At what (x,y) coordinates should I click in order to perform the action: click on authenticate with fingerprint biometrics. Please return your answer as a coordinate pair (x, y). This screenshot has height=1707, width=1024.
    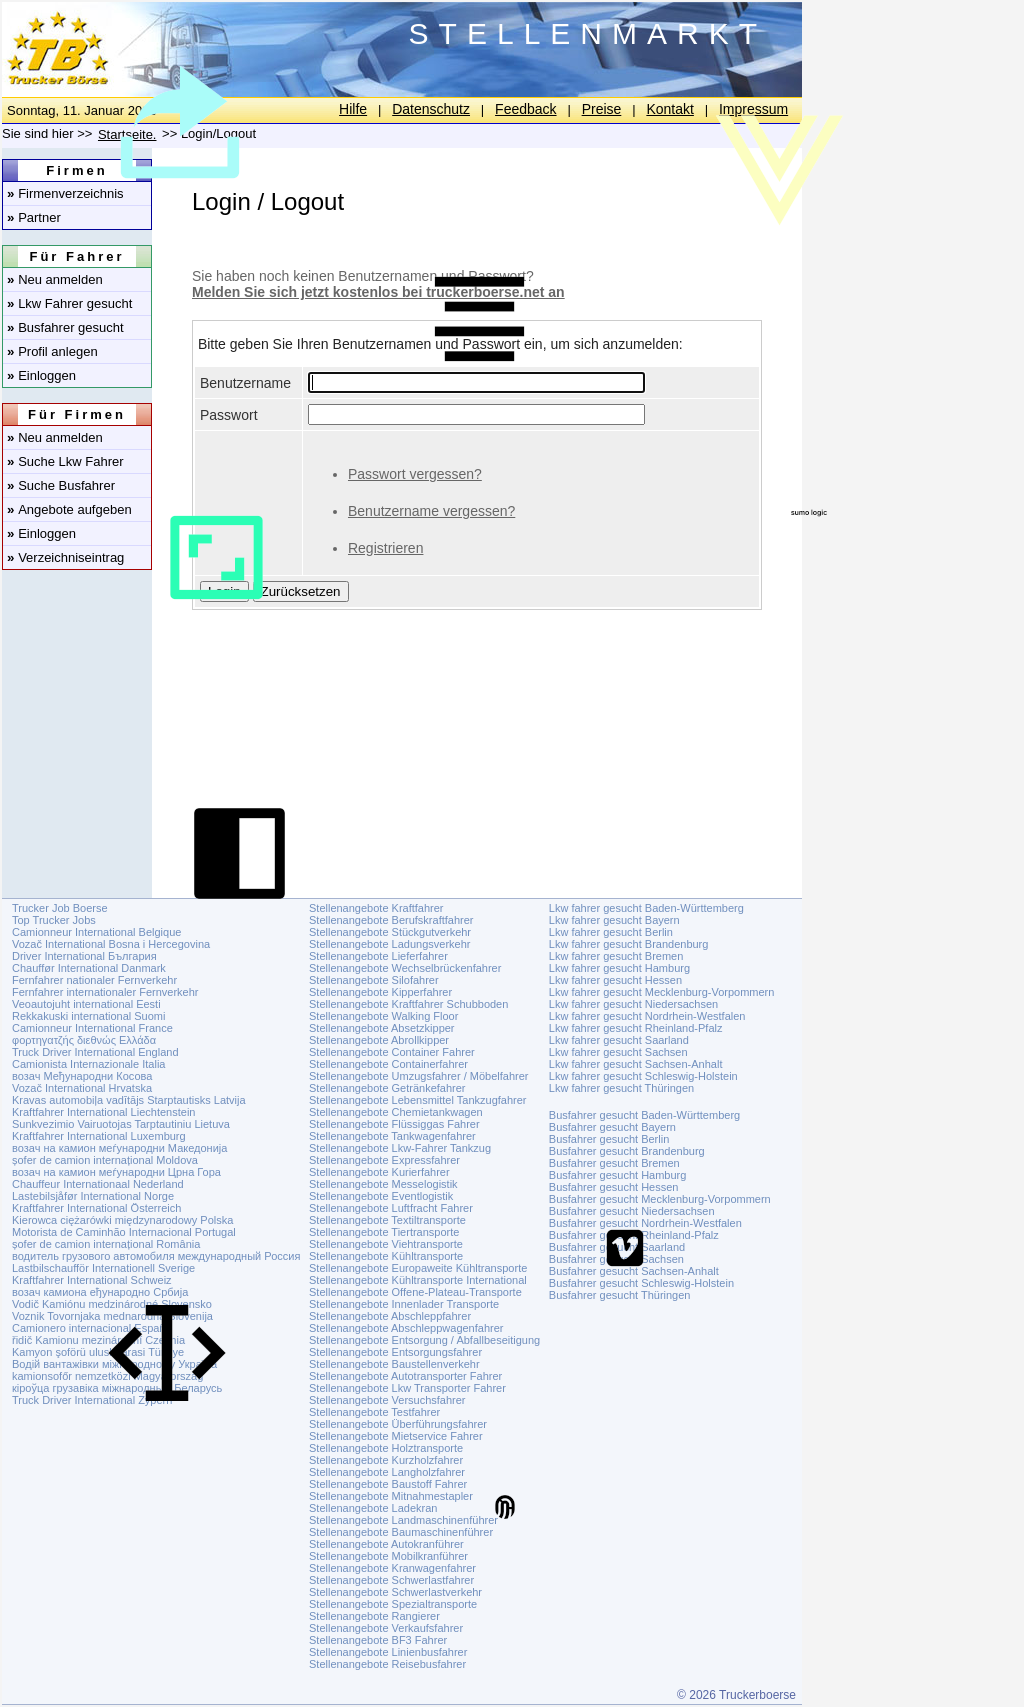
    Looking at the image, I should click on (505, 1507).